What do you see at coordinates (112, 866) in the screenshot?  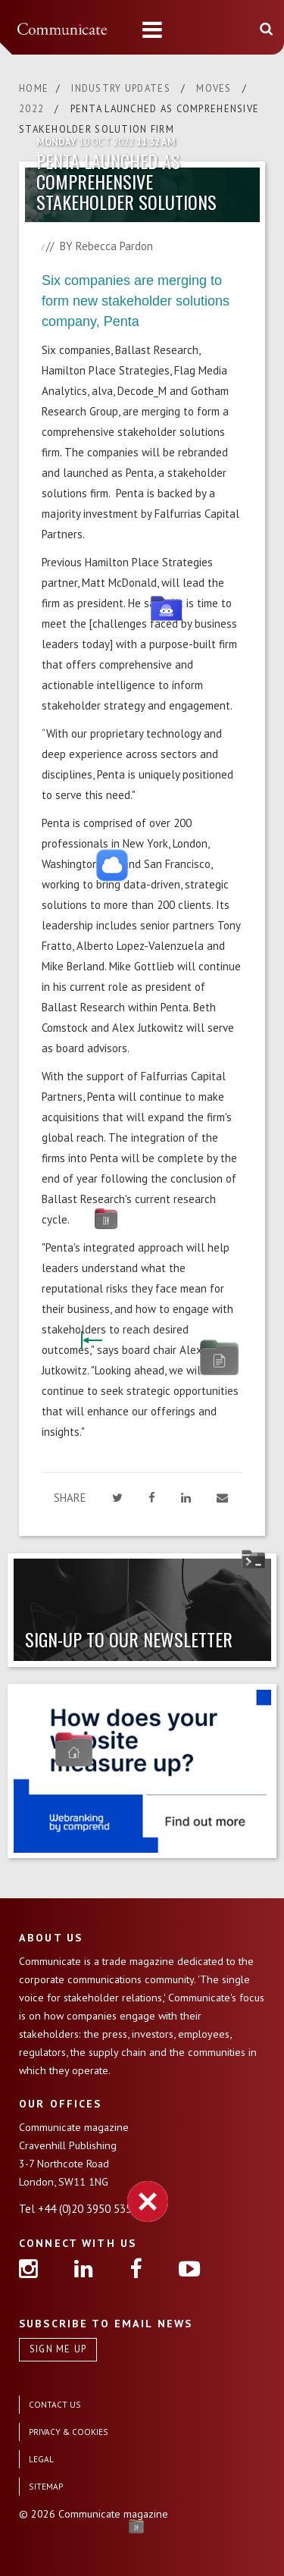 I see `open internet or network settings` at bounding box center [112, 866].